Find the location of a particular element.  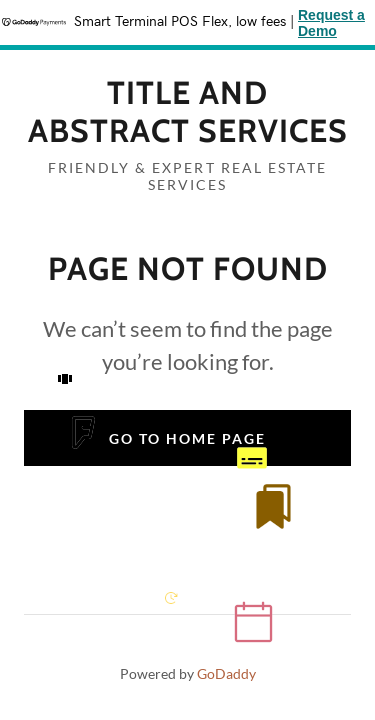

view your saved bookmarks is located at coordinates (273, 506).